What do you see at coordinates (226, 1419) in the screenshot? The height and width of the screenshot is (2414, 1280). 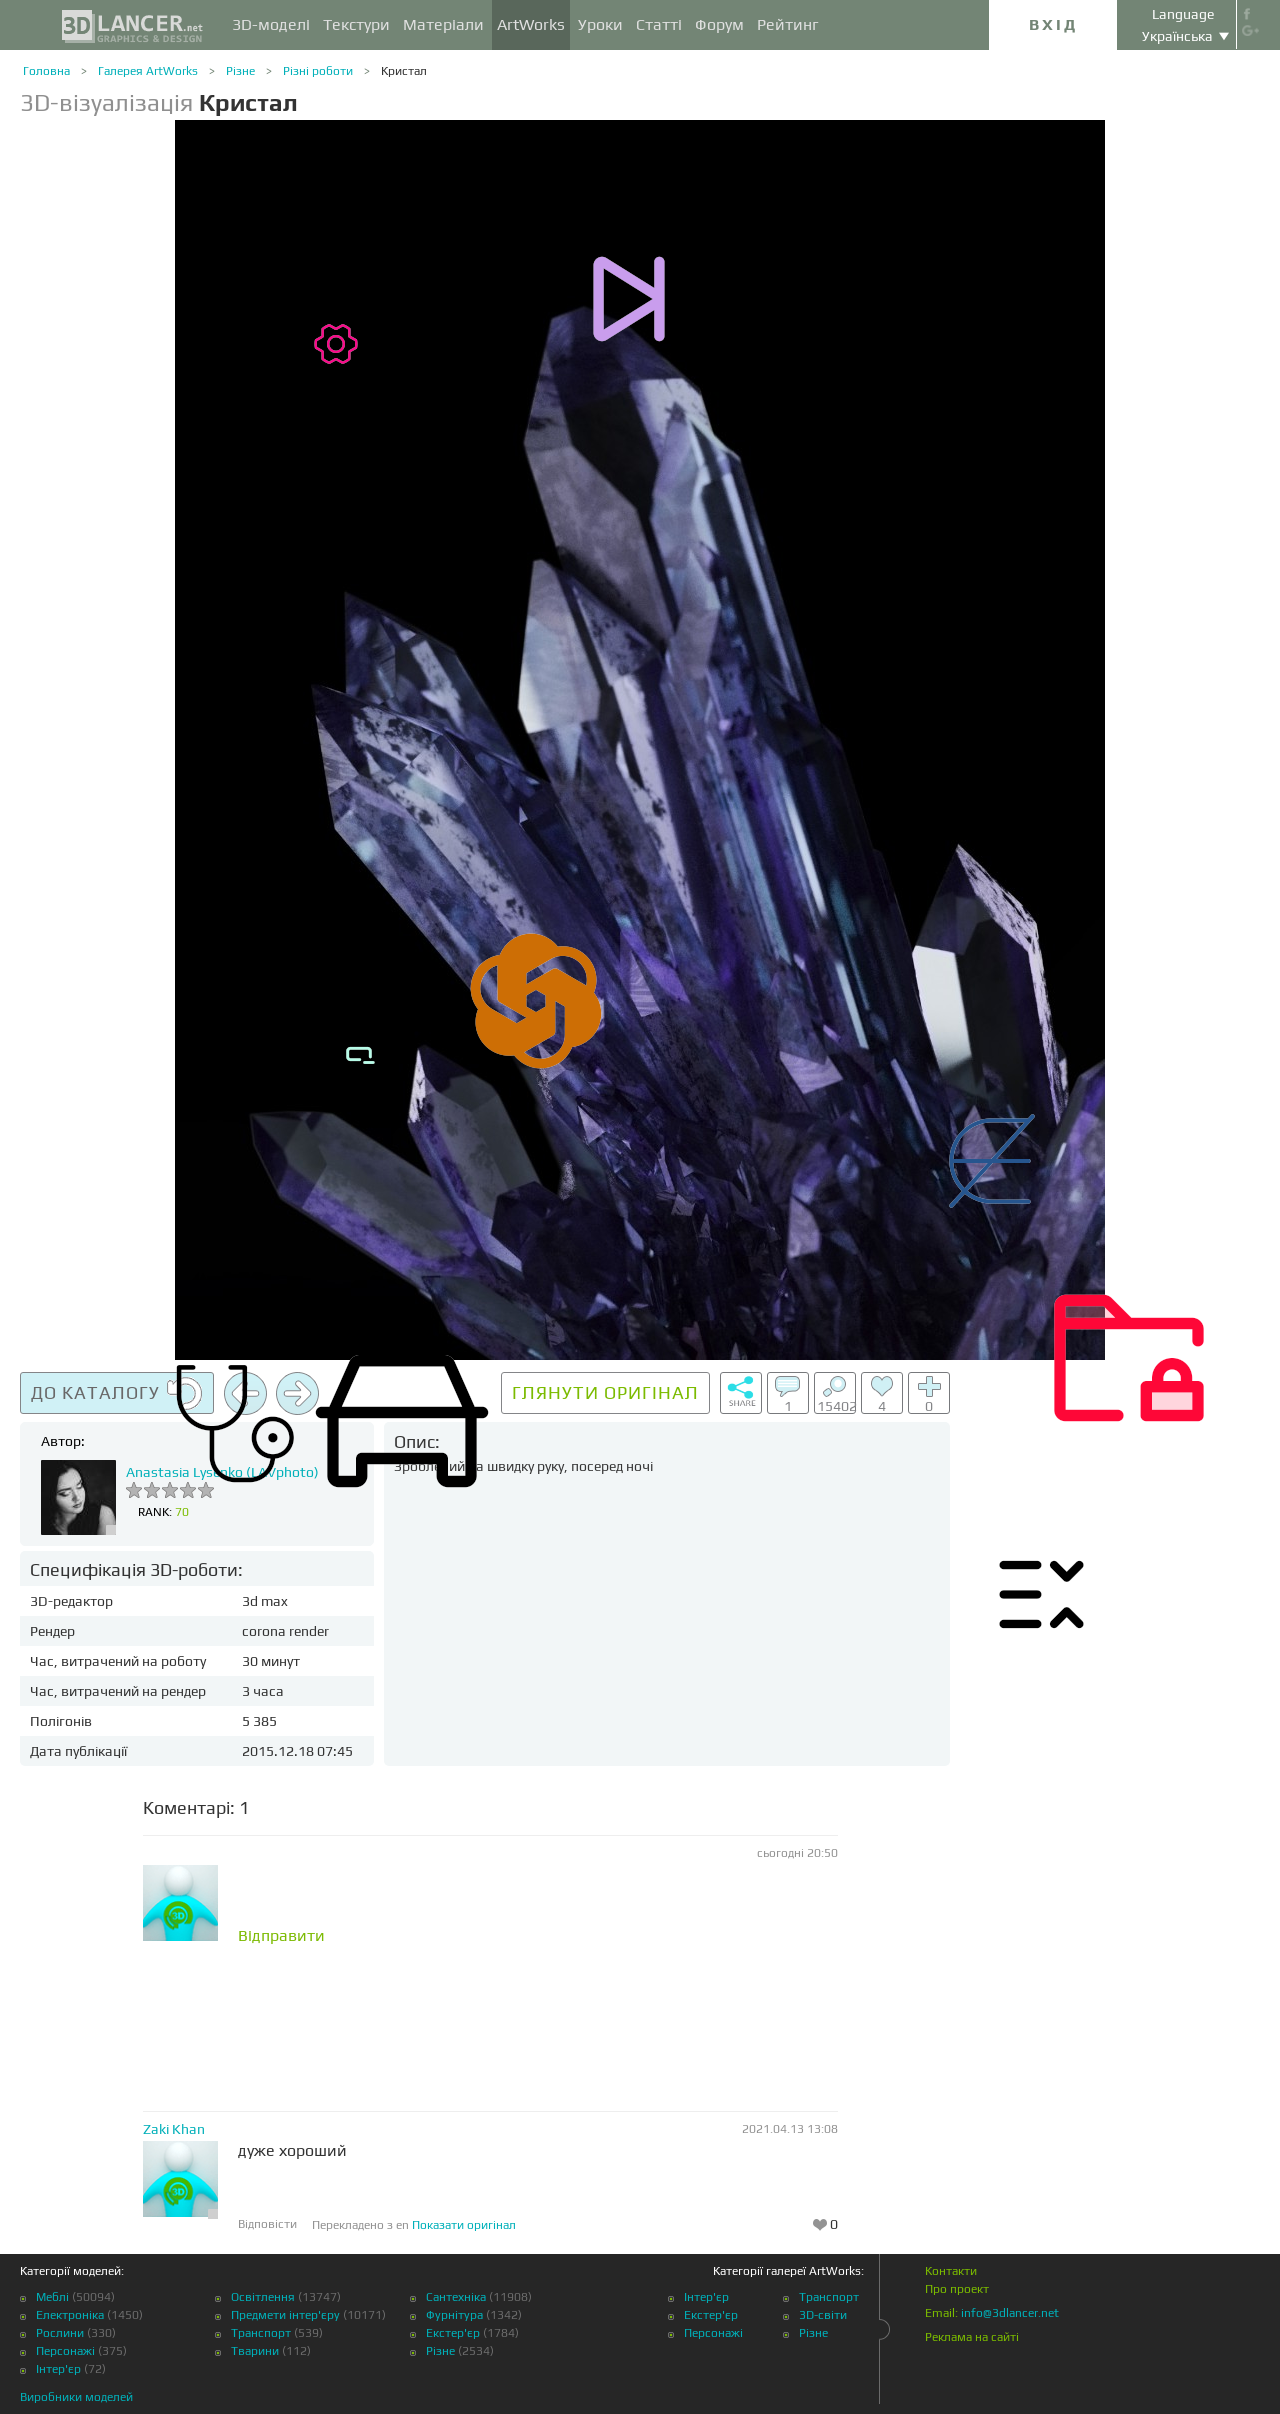 I see `access health or medical features` at bounding box center [226, 1419].